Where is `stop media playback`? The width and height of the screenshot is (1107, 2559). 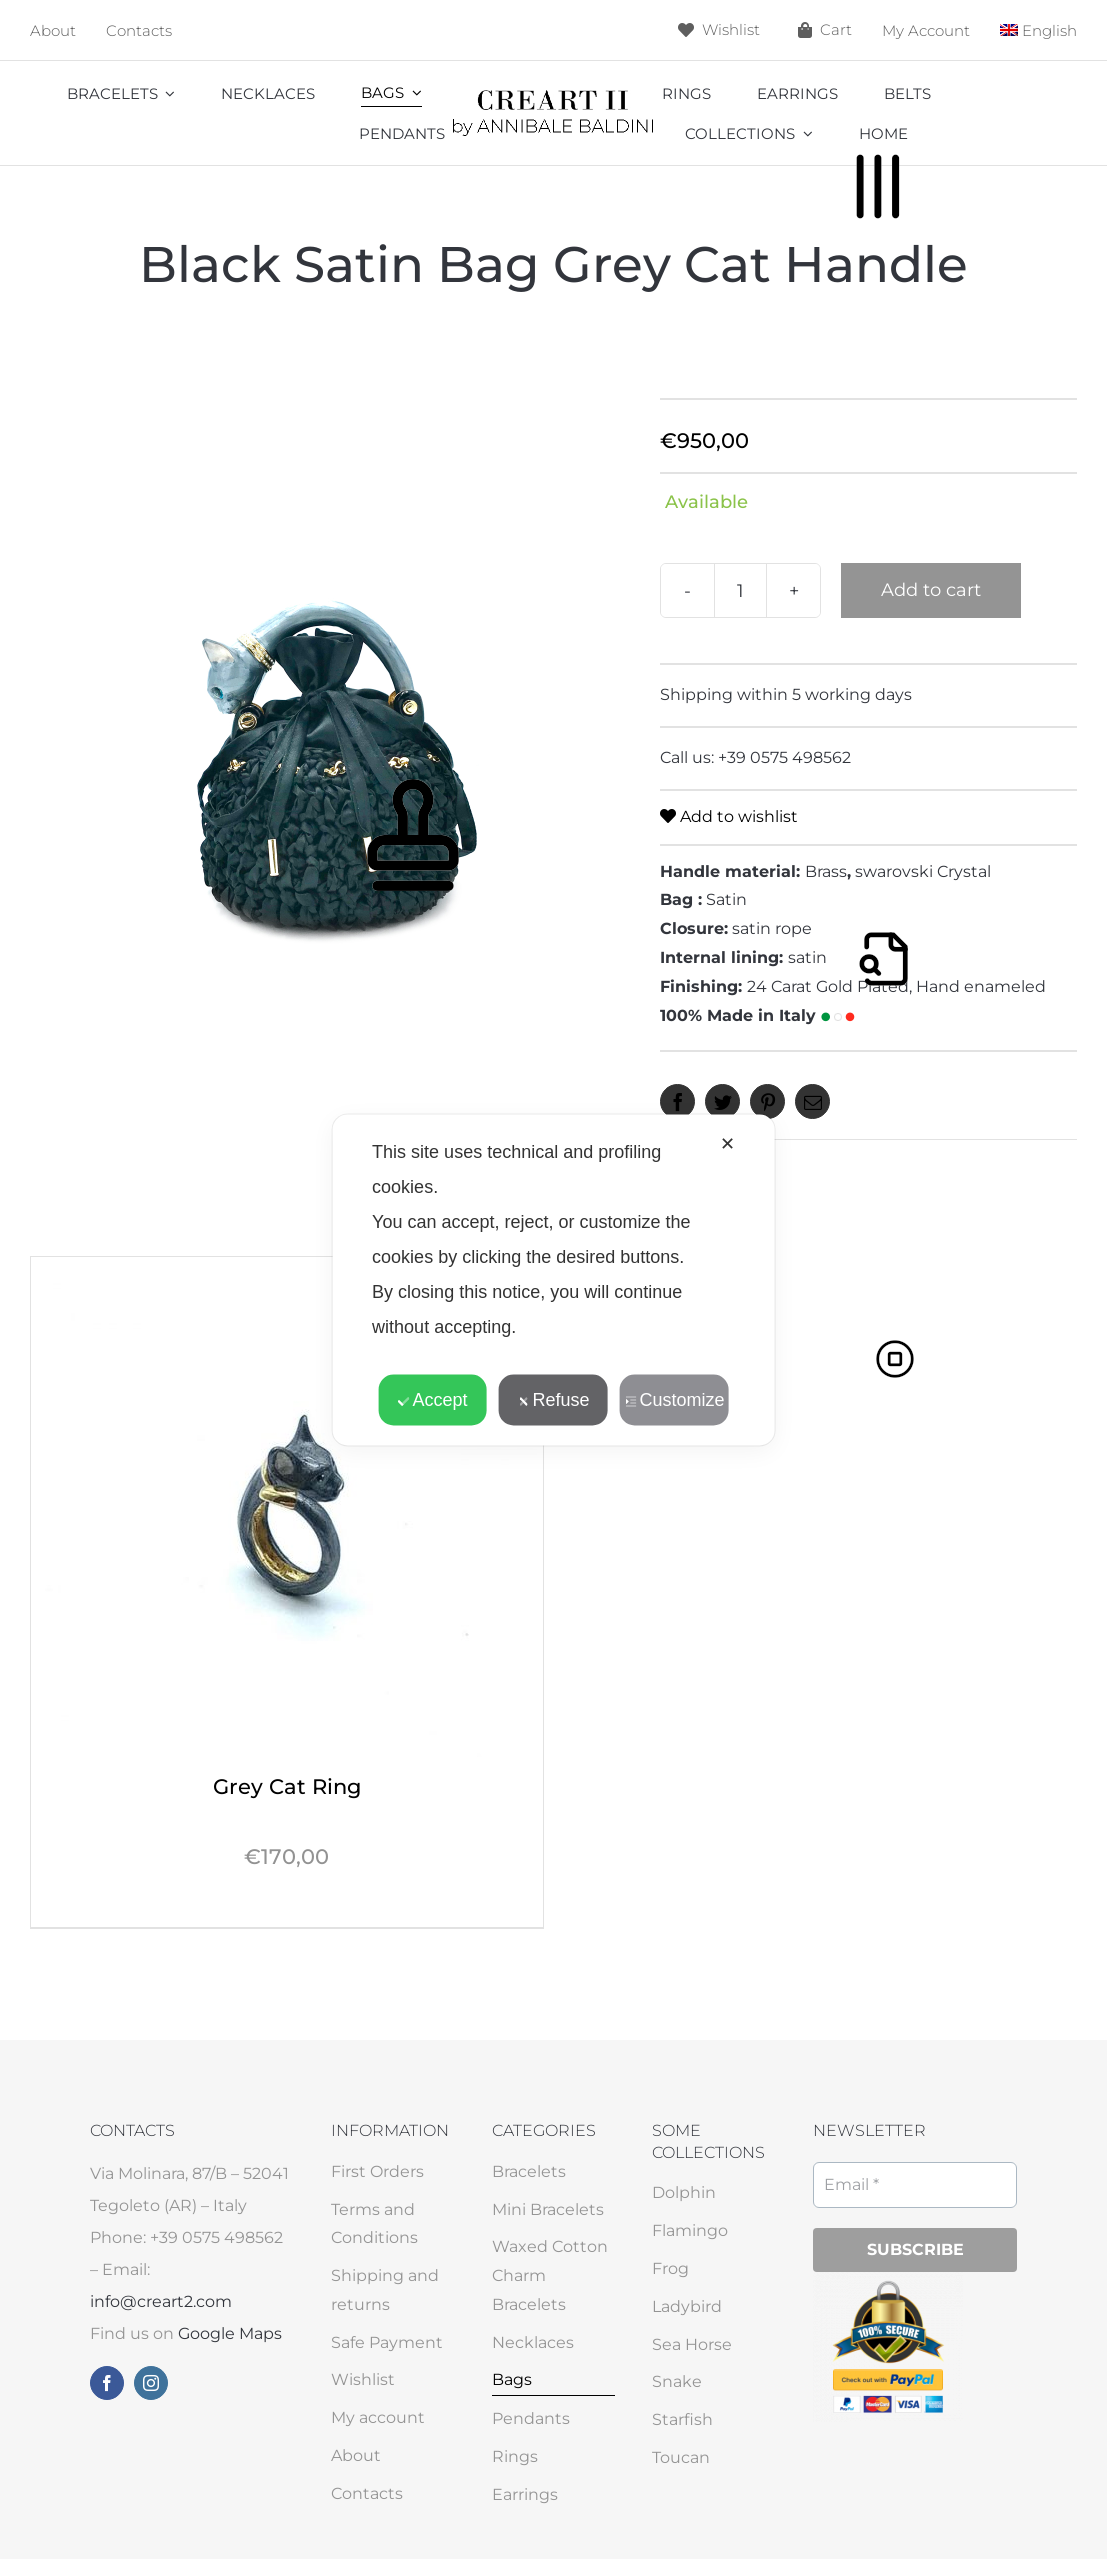 stop media playback is located at coordinates (895, 1359).